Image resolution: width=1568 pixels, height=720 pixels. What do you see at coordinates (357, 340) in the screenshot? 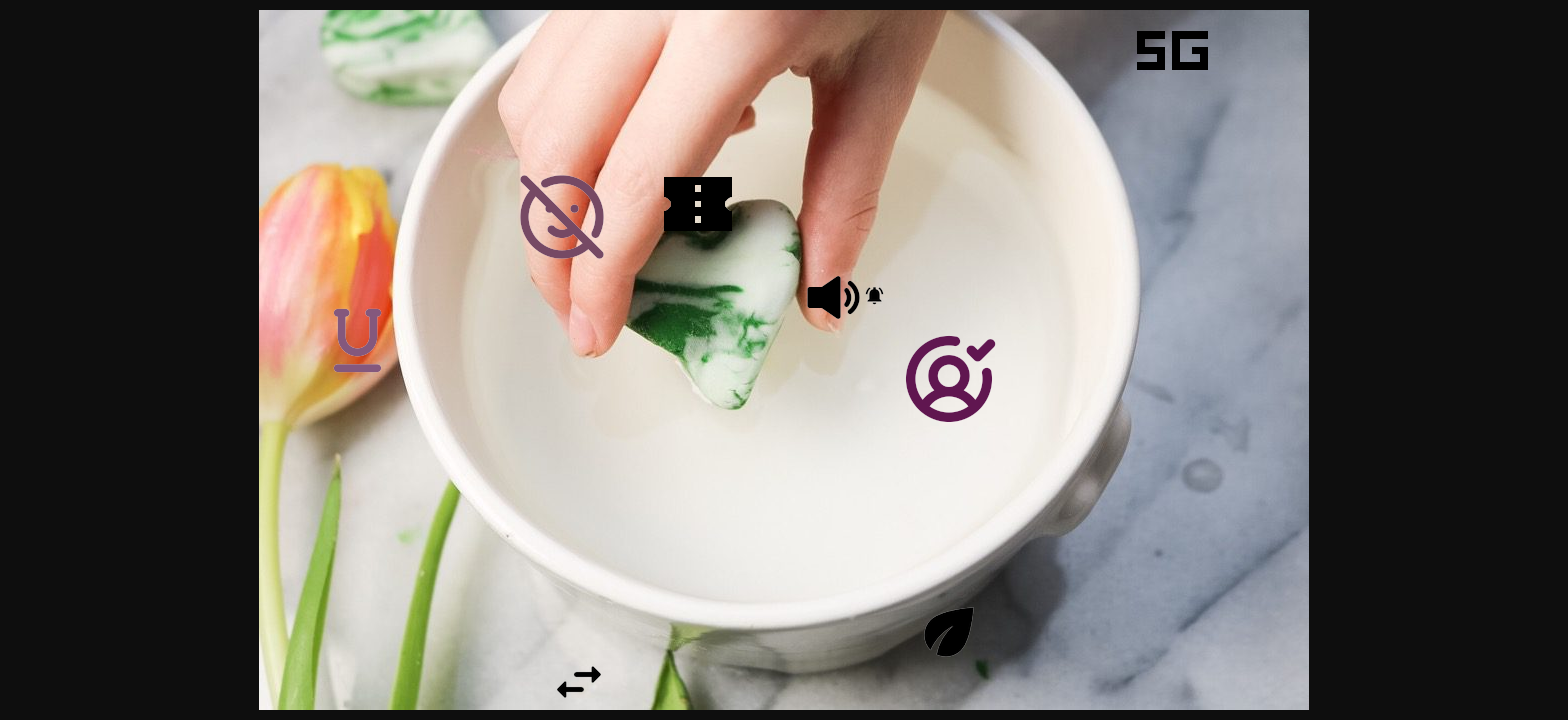
I see `apply underline formatting to selected text` at bounding box center [357, 340].